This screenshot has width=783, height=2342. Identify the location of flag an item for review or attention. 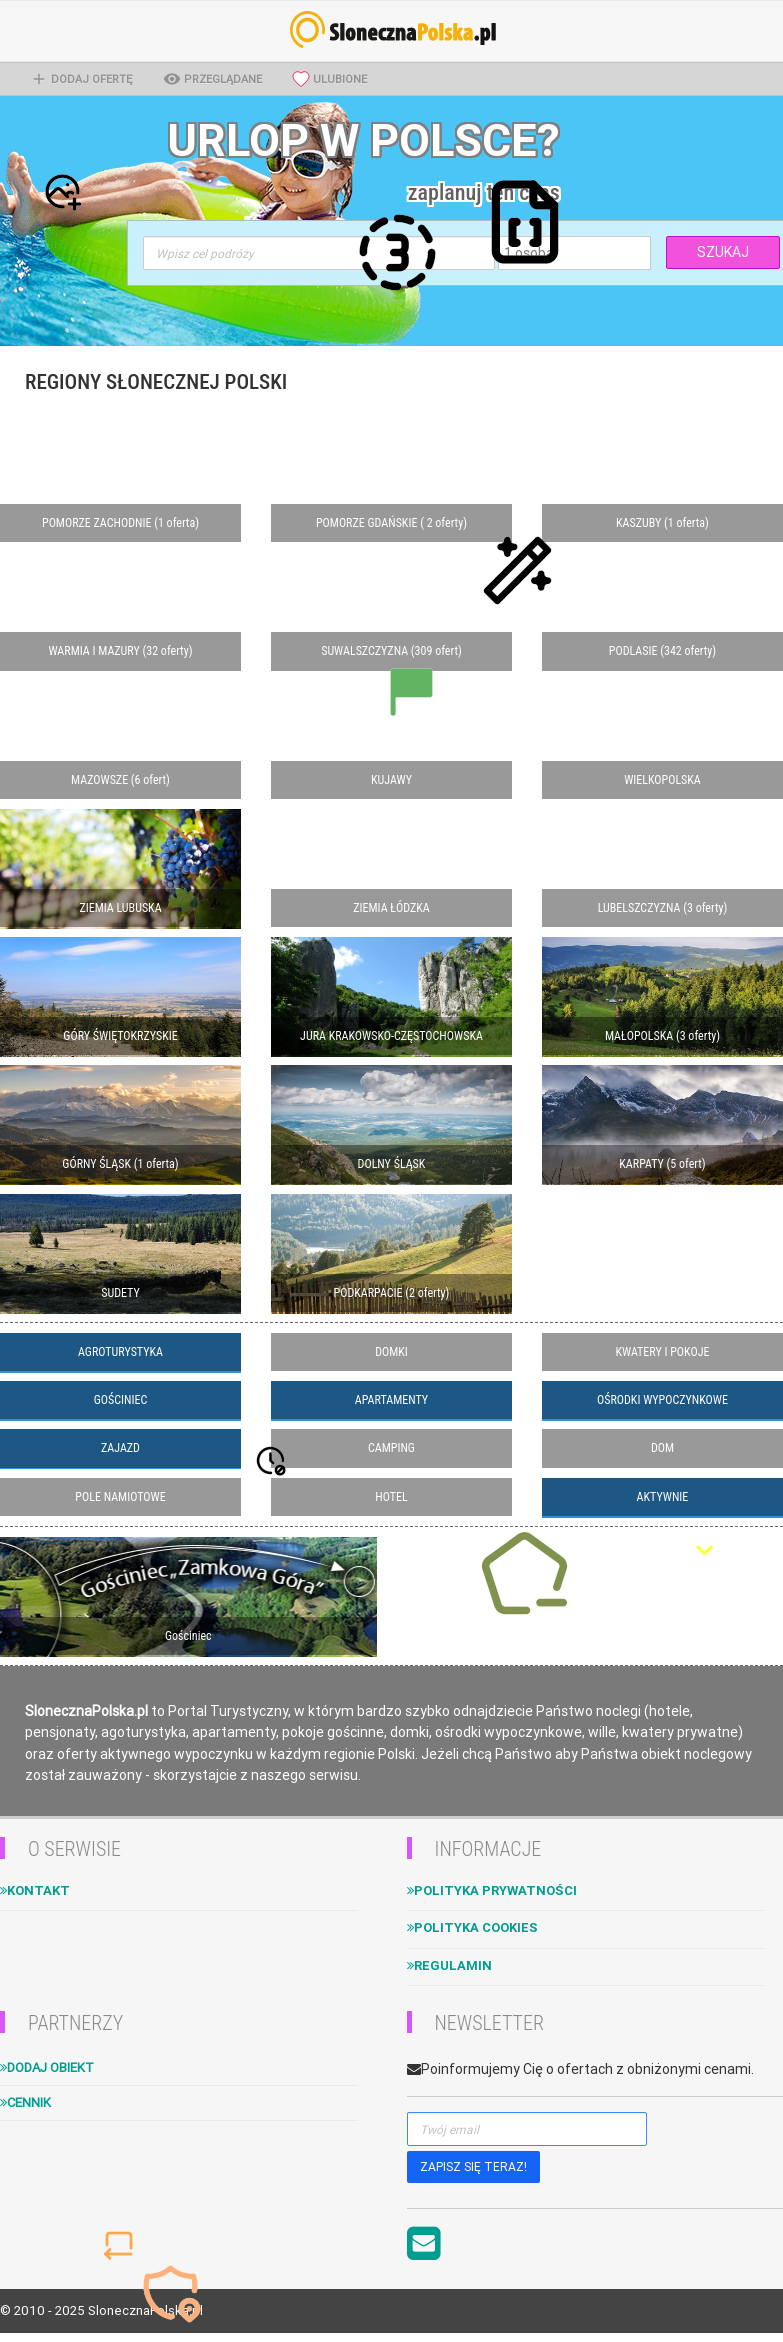
(411, 689).